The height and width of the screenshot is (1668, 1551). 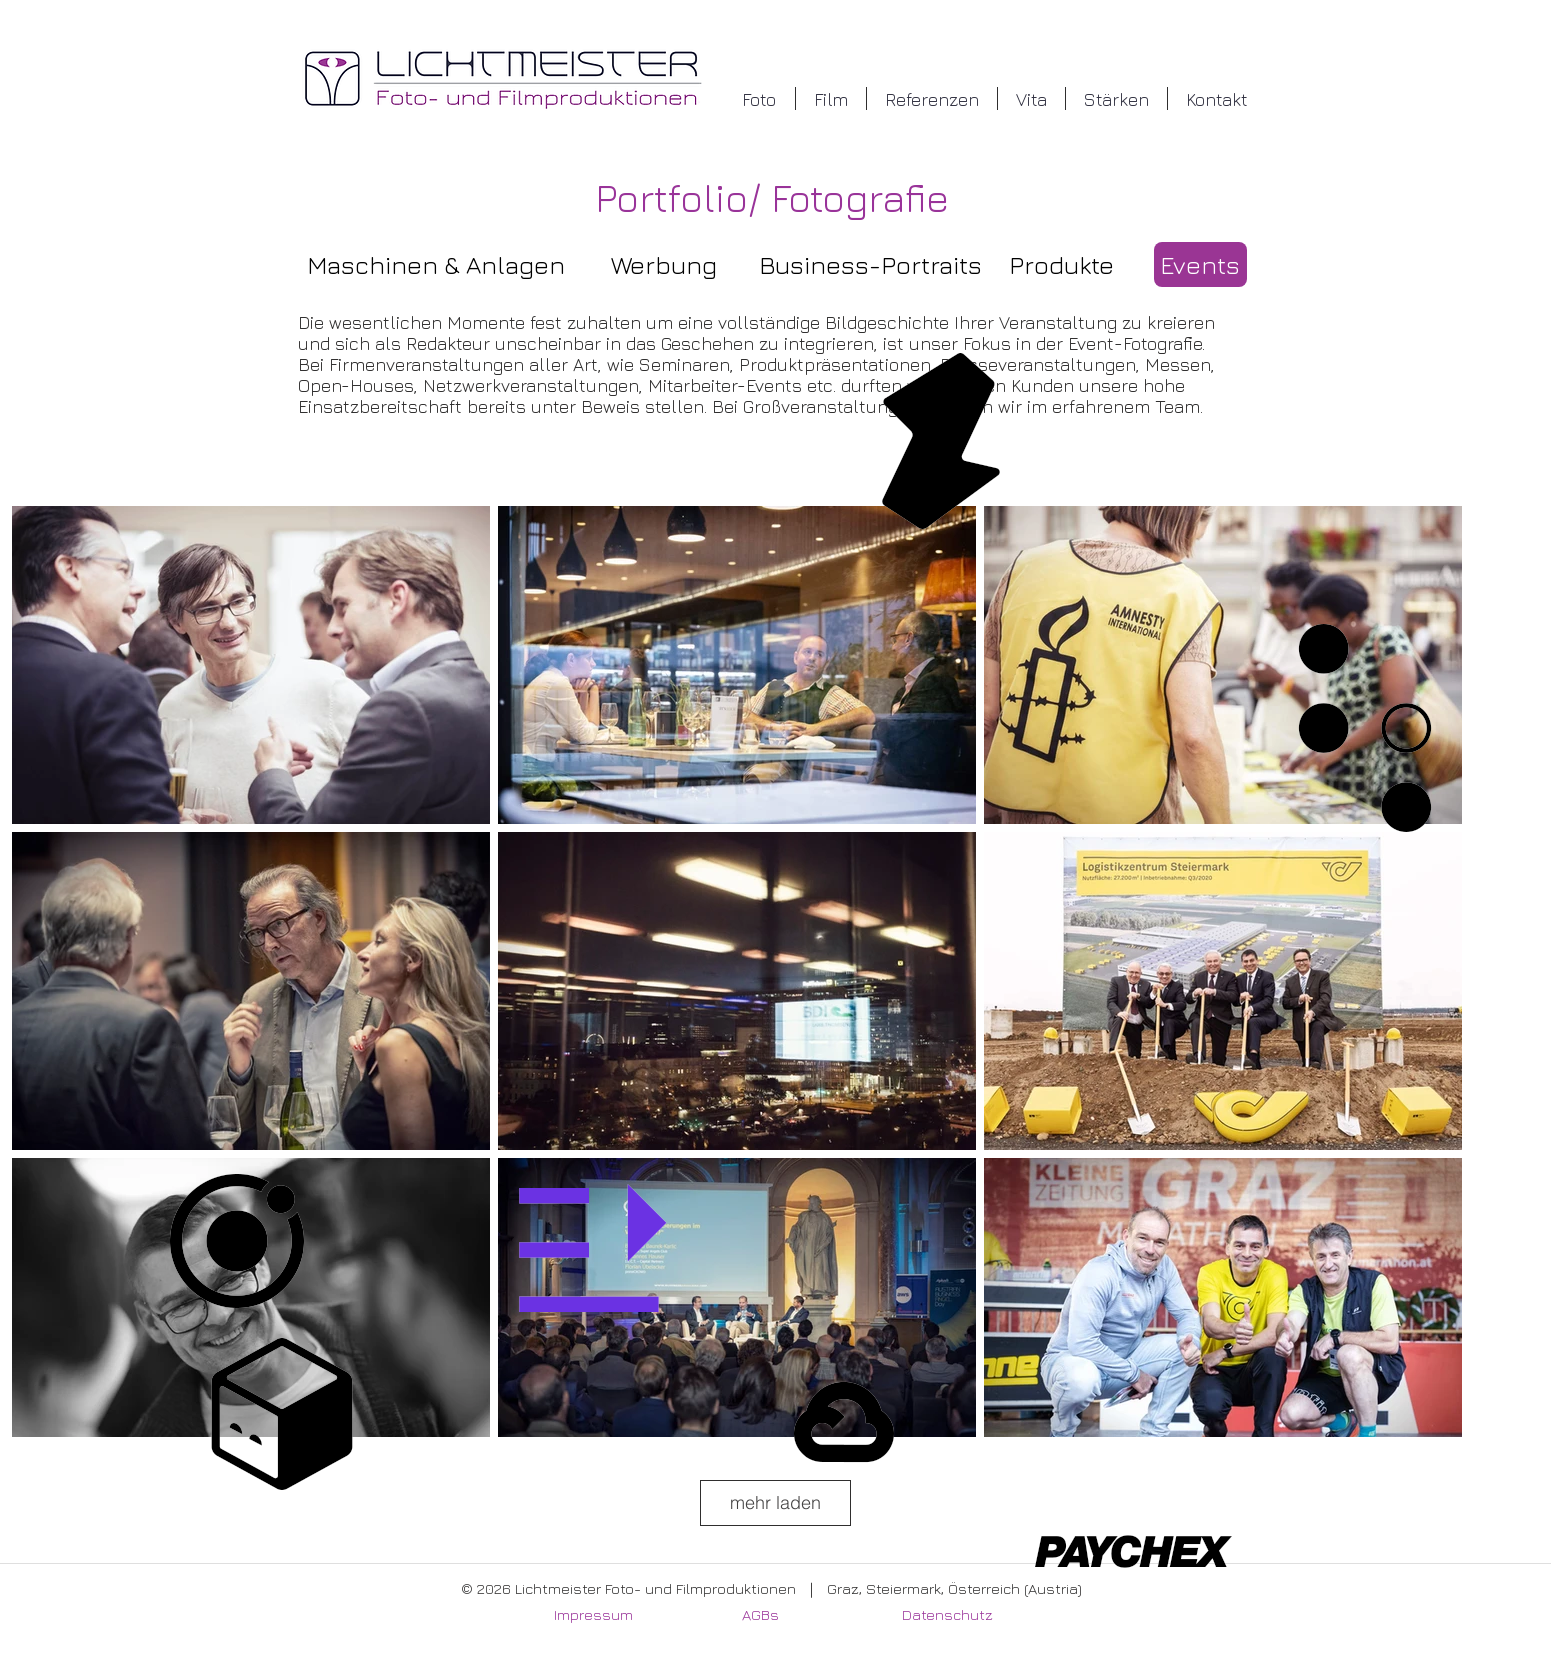 What do you see at coordinates (1133, 1551) in the screenshot?
I see `access Paychex payroll services` at bounding box center [1133, 1551].